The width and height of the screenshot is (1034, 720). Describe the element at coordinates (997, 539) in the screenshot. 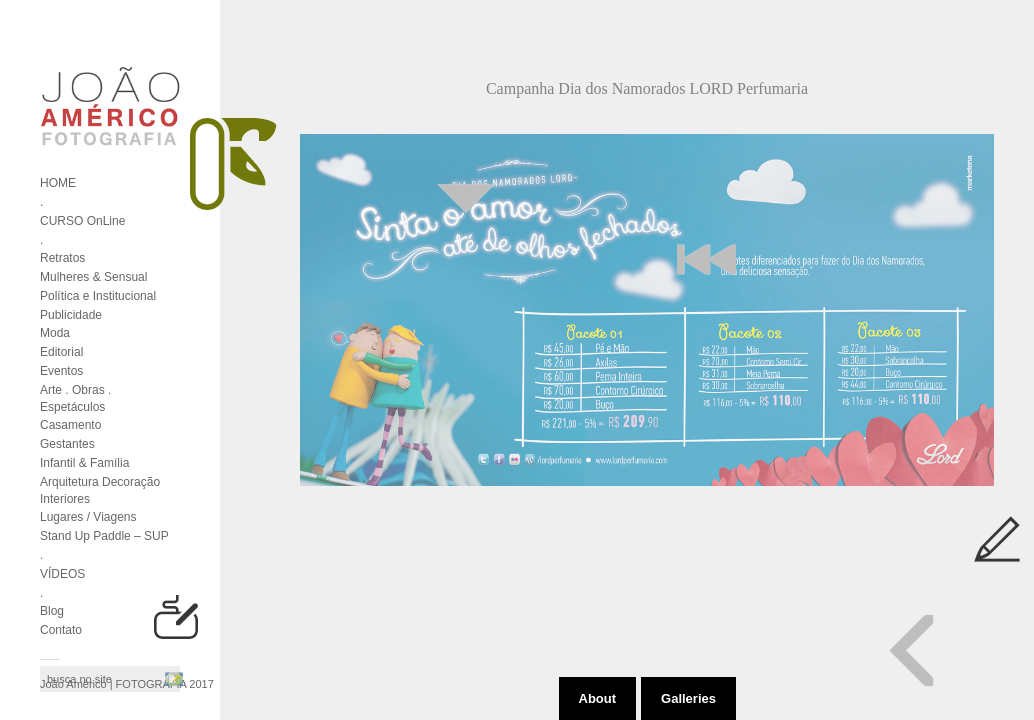

I see `edit app launcher settings` at that location.